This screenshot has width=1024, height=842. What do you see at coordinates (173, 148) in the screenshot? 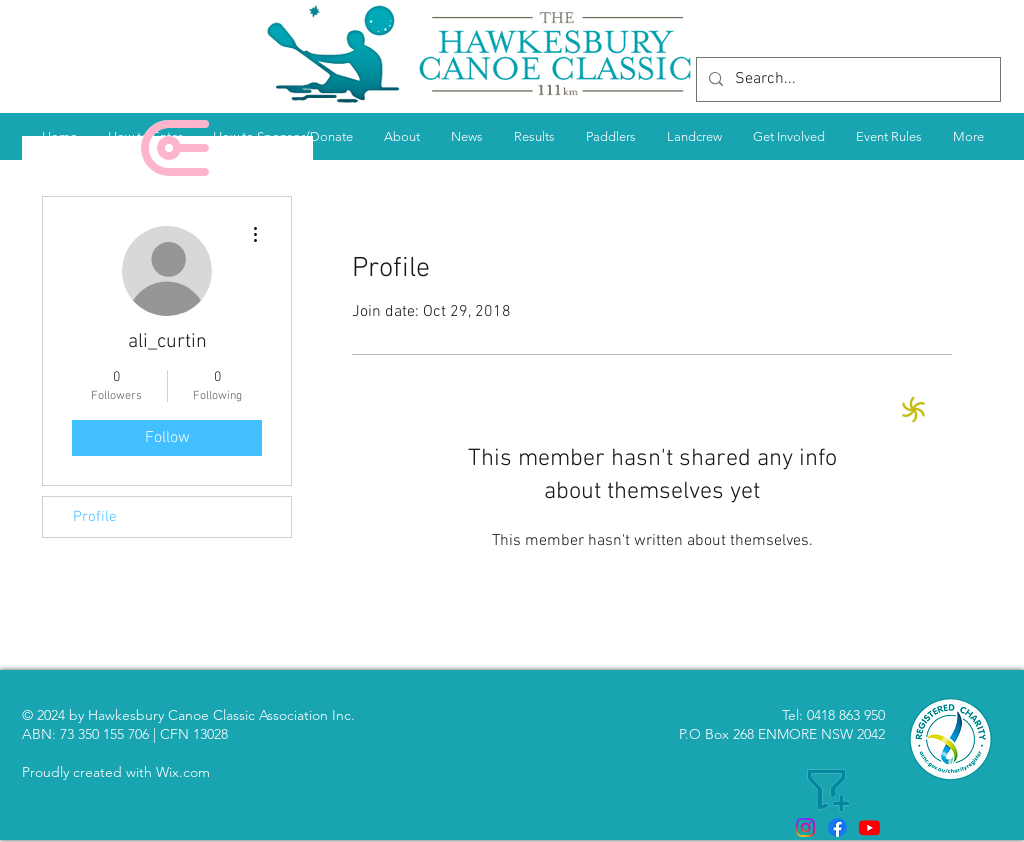
I see `indicates a rounded line cap style option` at bounding box center [173, 148].